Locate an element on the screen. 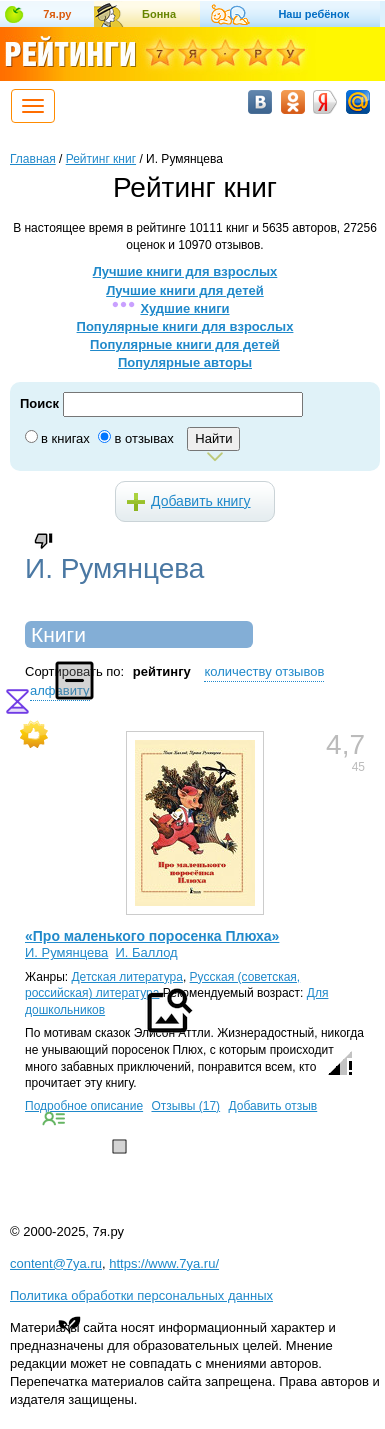 Image resolution: width=385 pixels, height=1429 pixels. expand a dropdown menu is located at coordinates (215, 456).